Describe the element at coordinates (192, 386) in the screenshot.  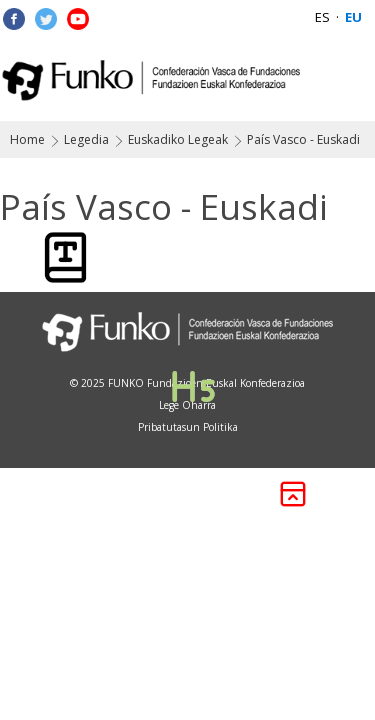
I see `format text as heading level 5` at that location.